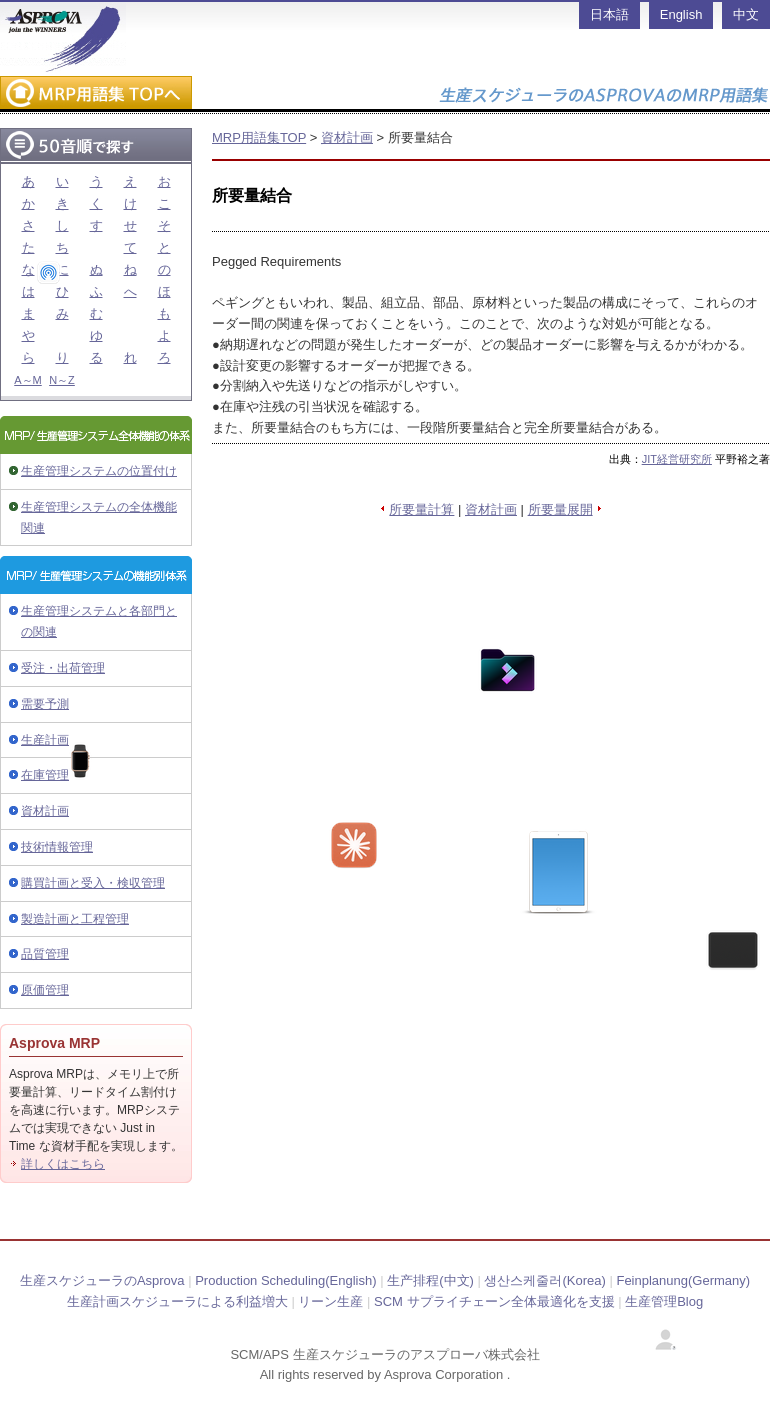 This screenshot has height=1417, width=770. Describe the element at coordinates (733, 950) in the screenshot. I see `indicates a connected bluetooth device` at that location.